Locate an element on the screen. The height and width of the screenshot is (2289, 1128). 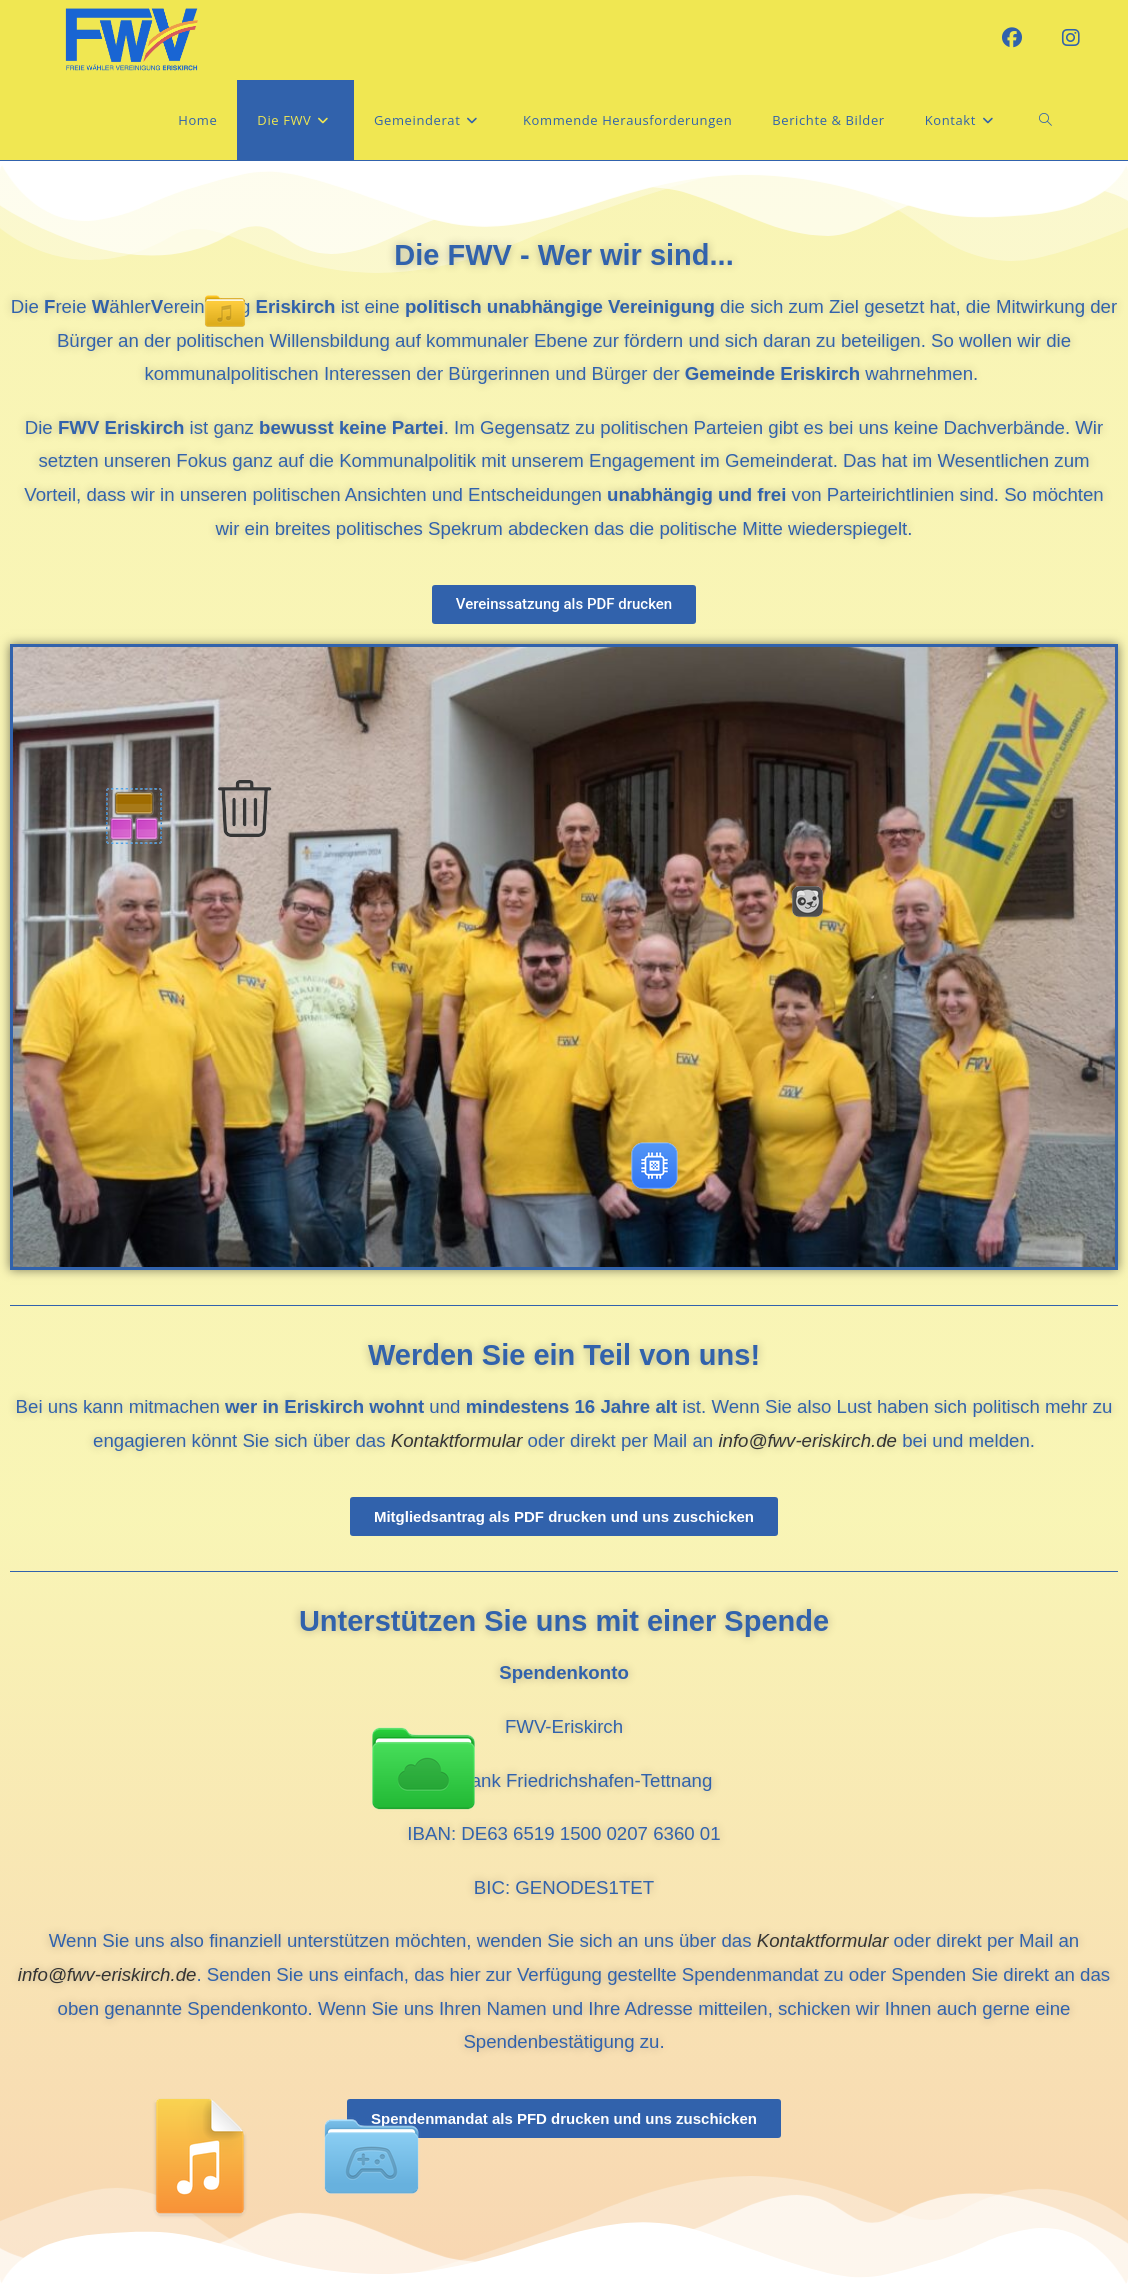
clear file history is located at coordinates (246, 808).